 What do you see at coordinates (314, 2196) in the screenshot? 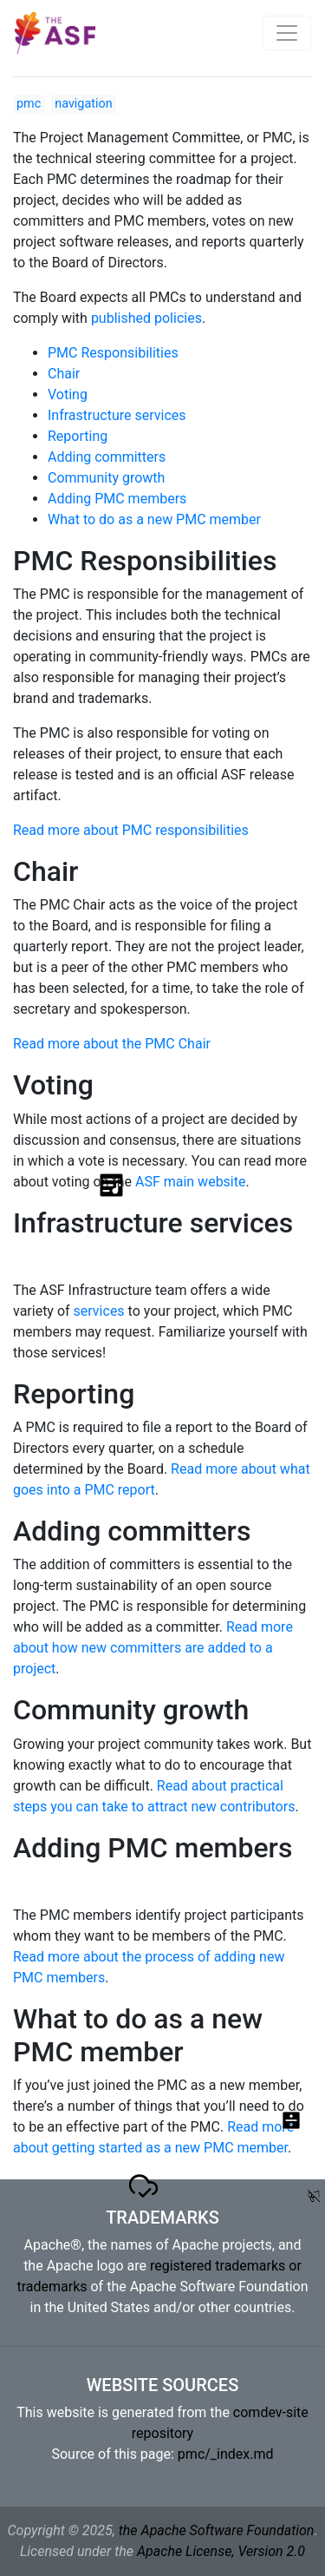
I see `mute announcements or notifications` at bounding box center [314, 2196].